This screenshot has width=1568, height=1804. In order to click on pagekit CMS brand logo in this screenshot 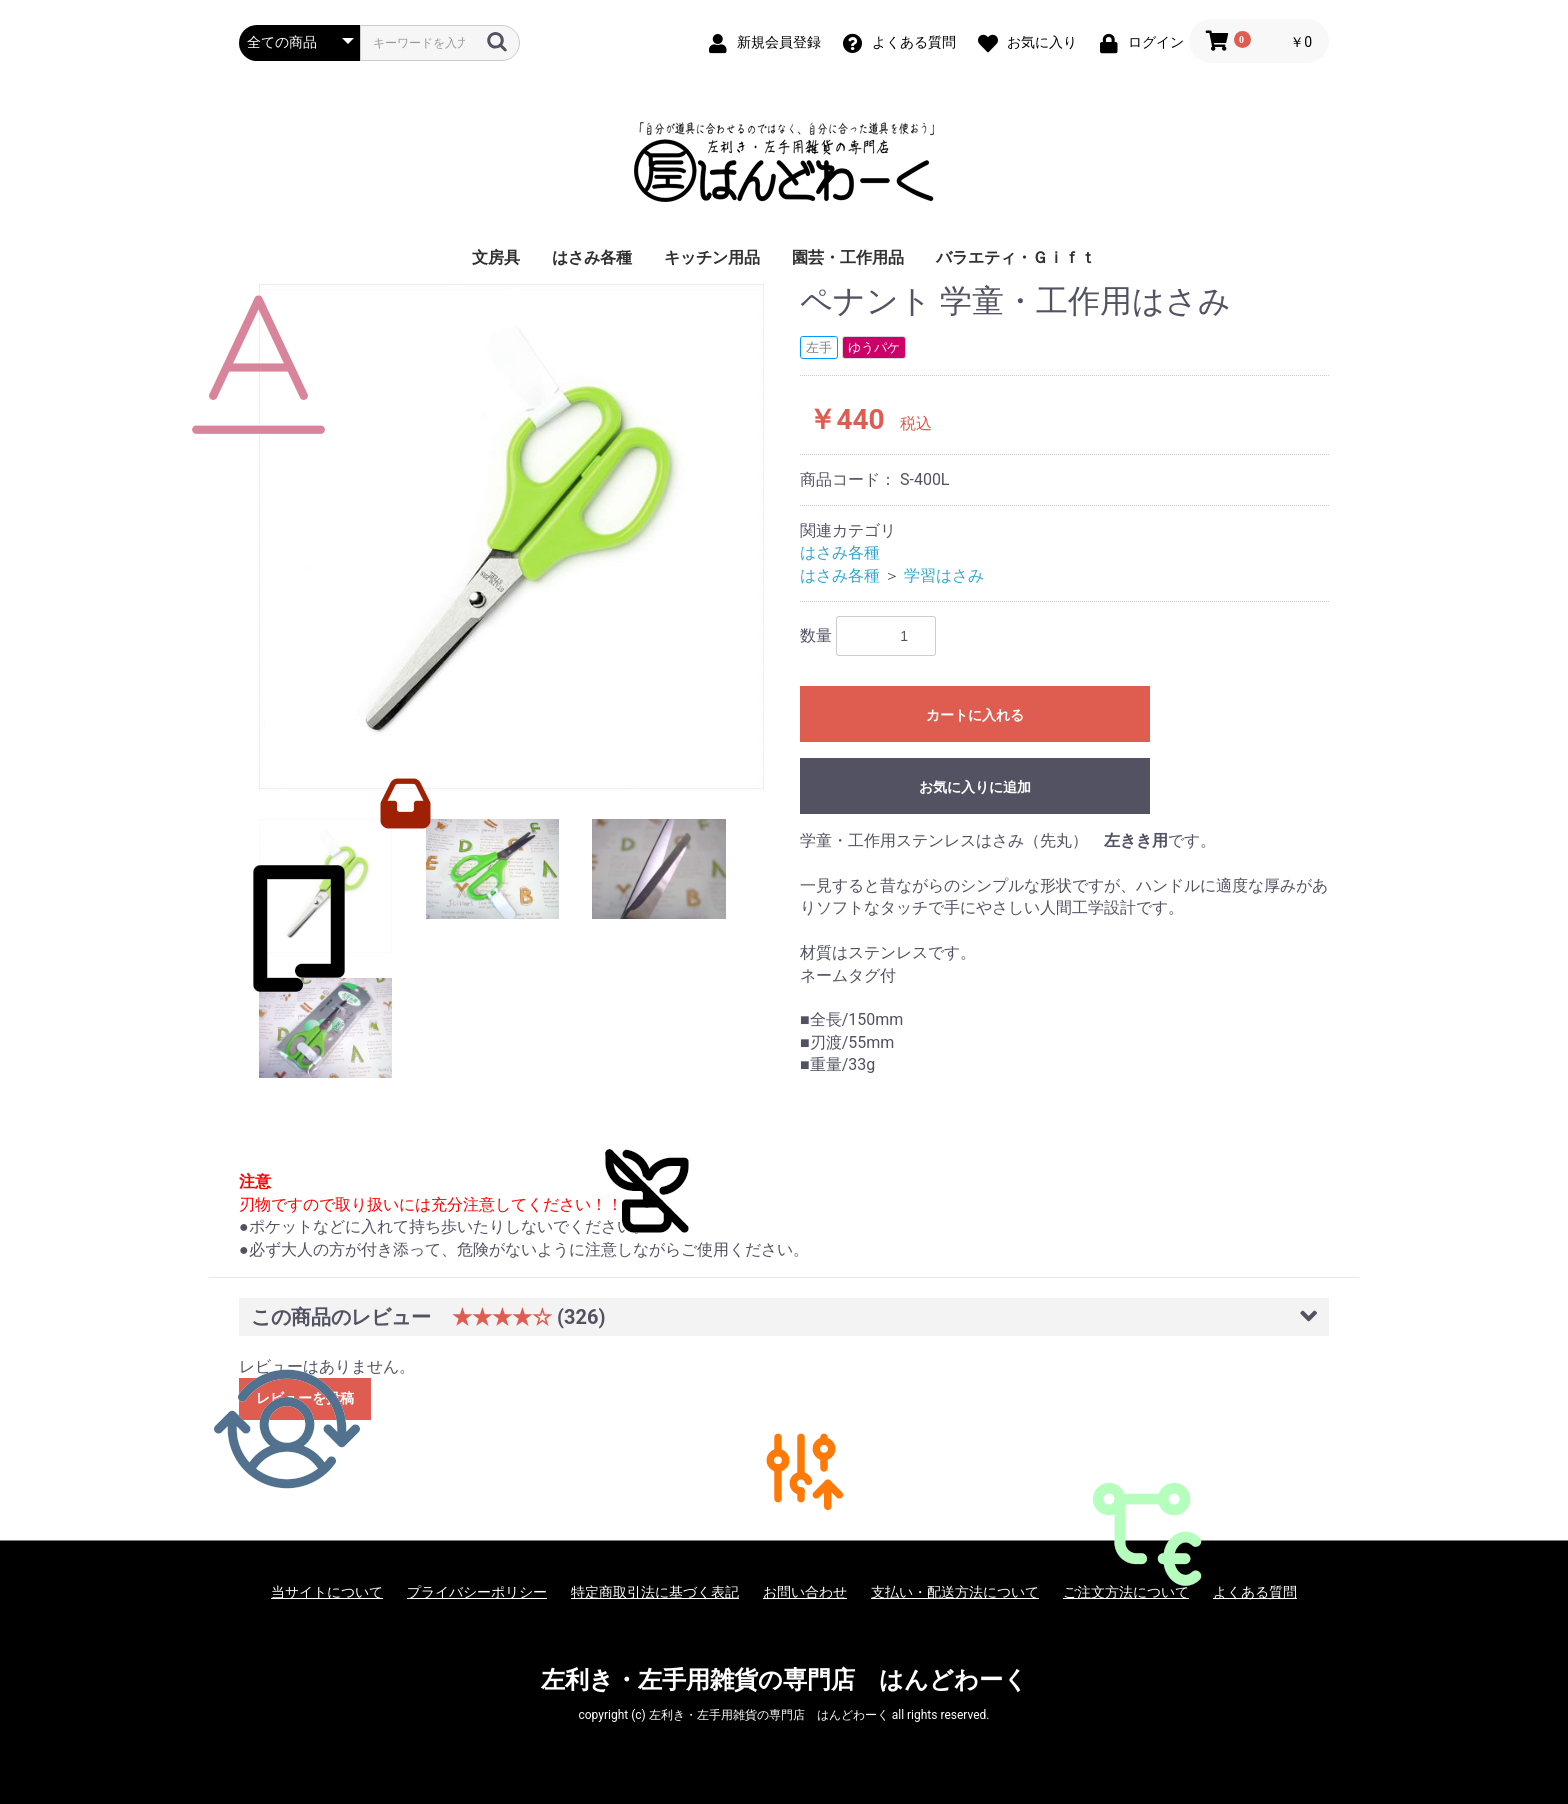, I will do `click(295, 928)`.